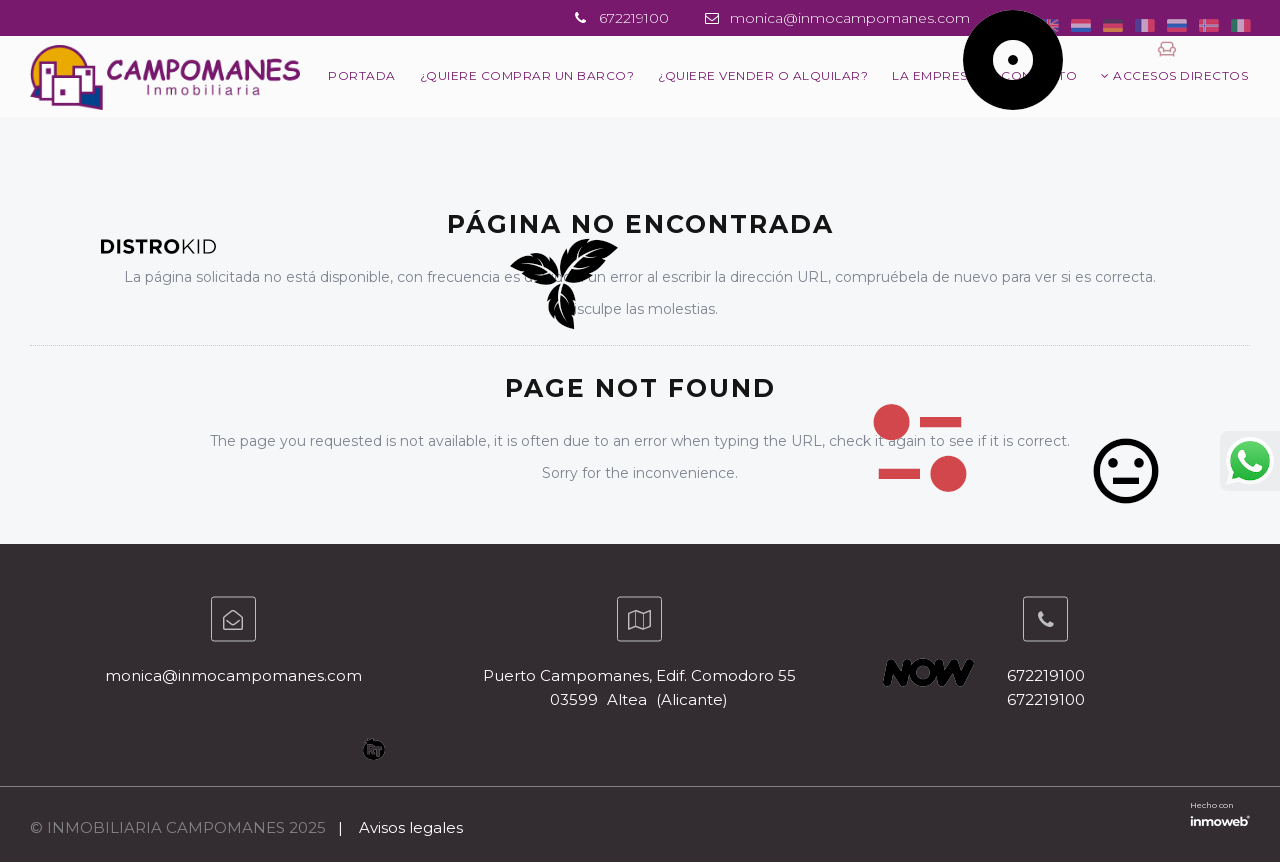 Image resolution: width=1280 pixels, height=862 pixels. Describe the element at coordinates (1013, 60) in the screenshot. I see `view music album collection` at that location.